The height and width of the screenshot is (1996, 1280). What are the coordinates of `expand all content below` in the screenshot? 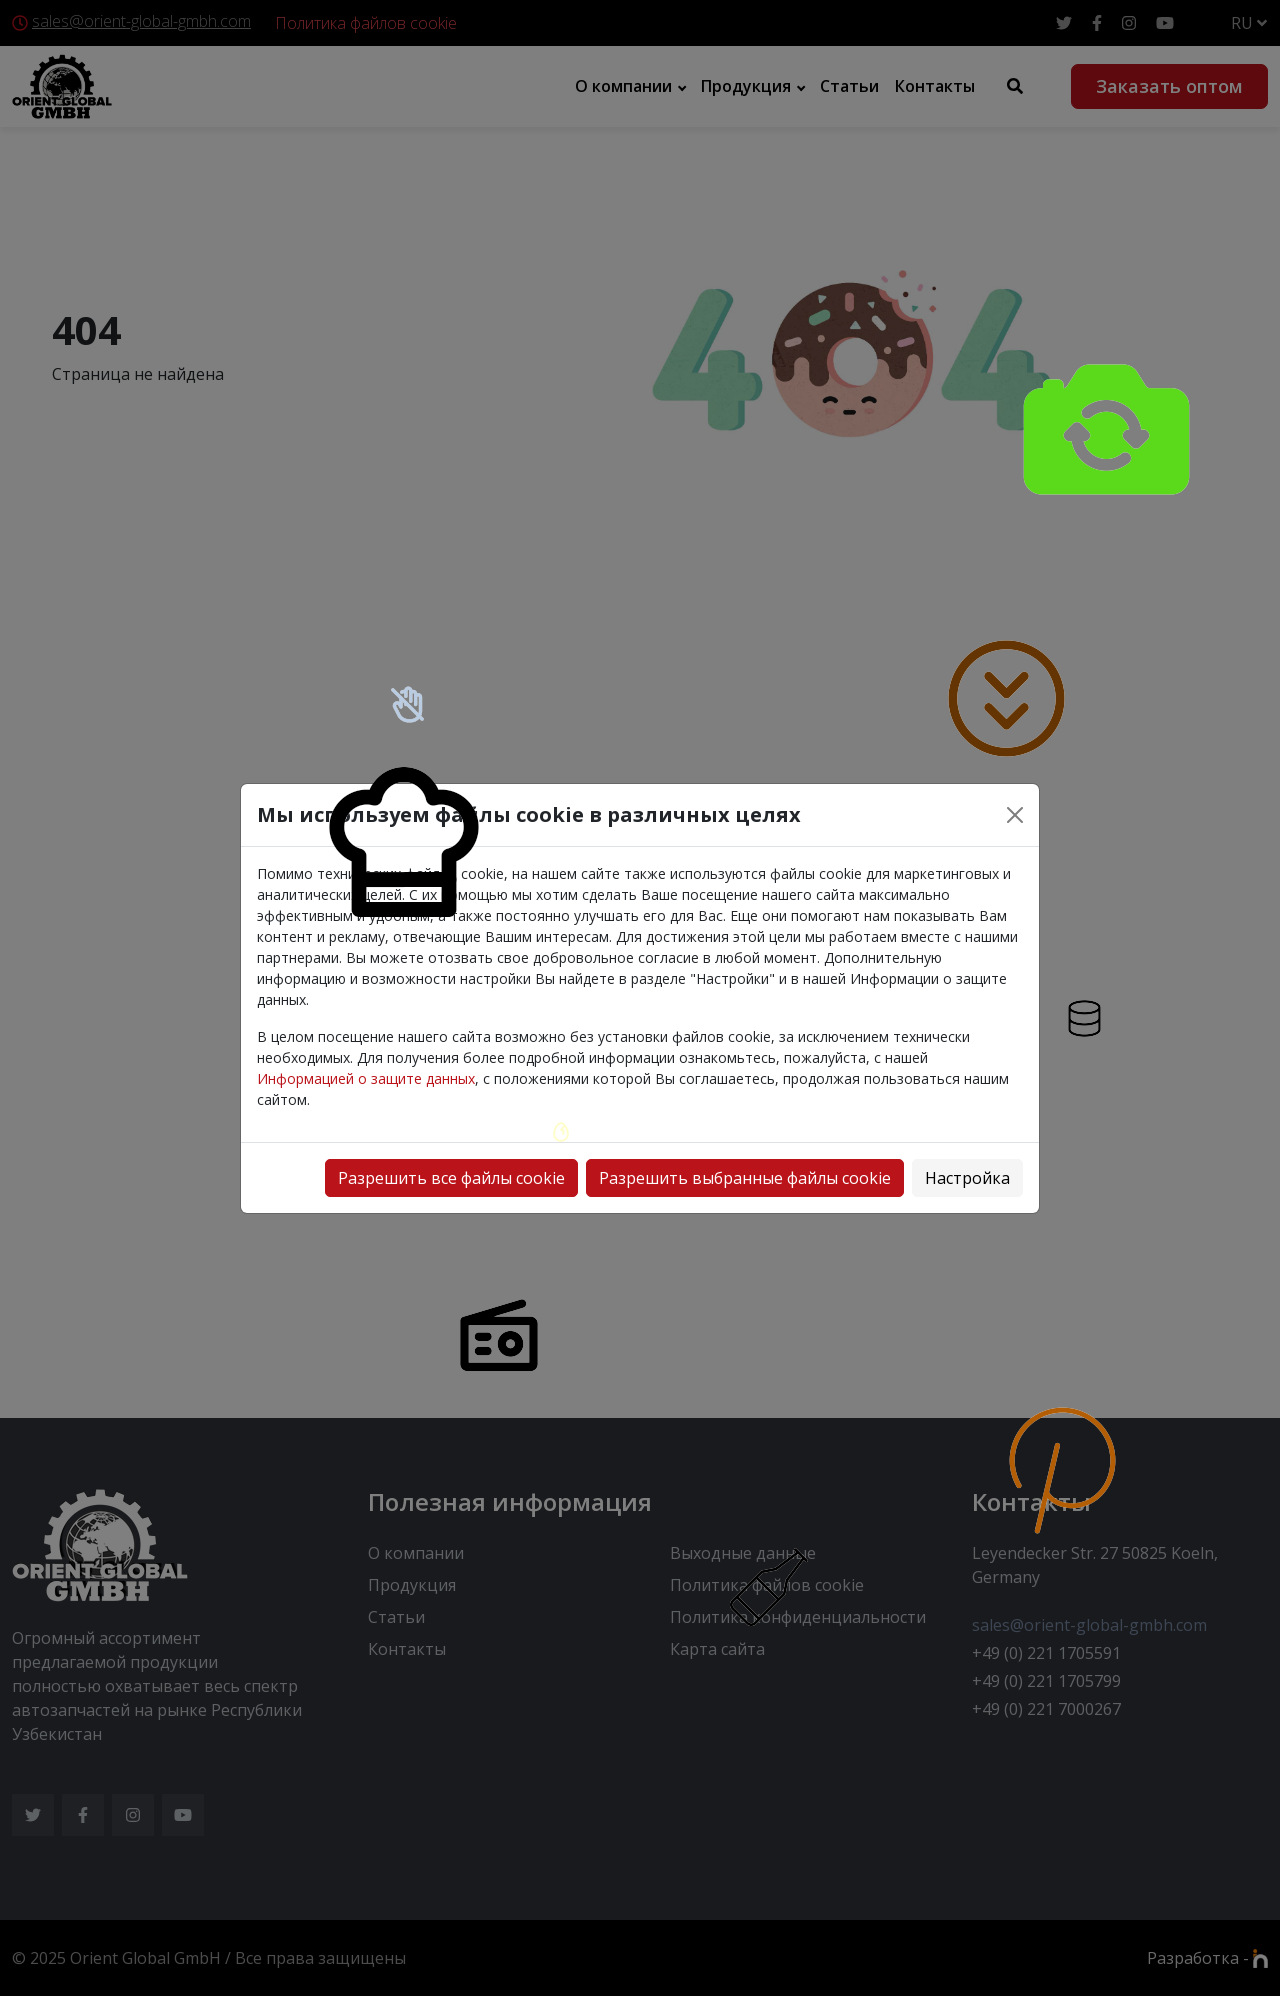 It's located at (1006, 698).